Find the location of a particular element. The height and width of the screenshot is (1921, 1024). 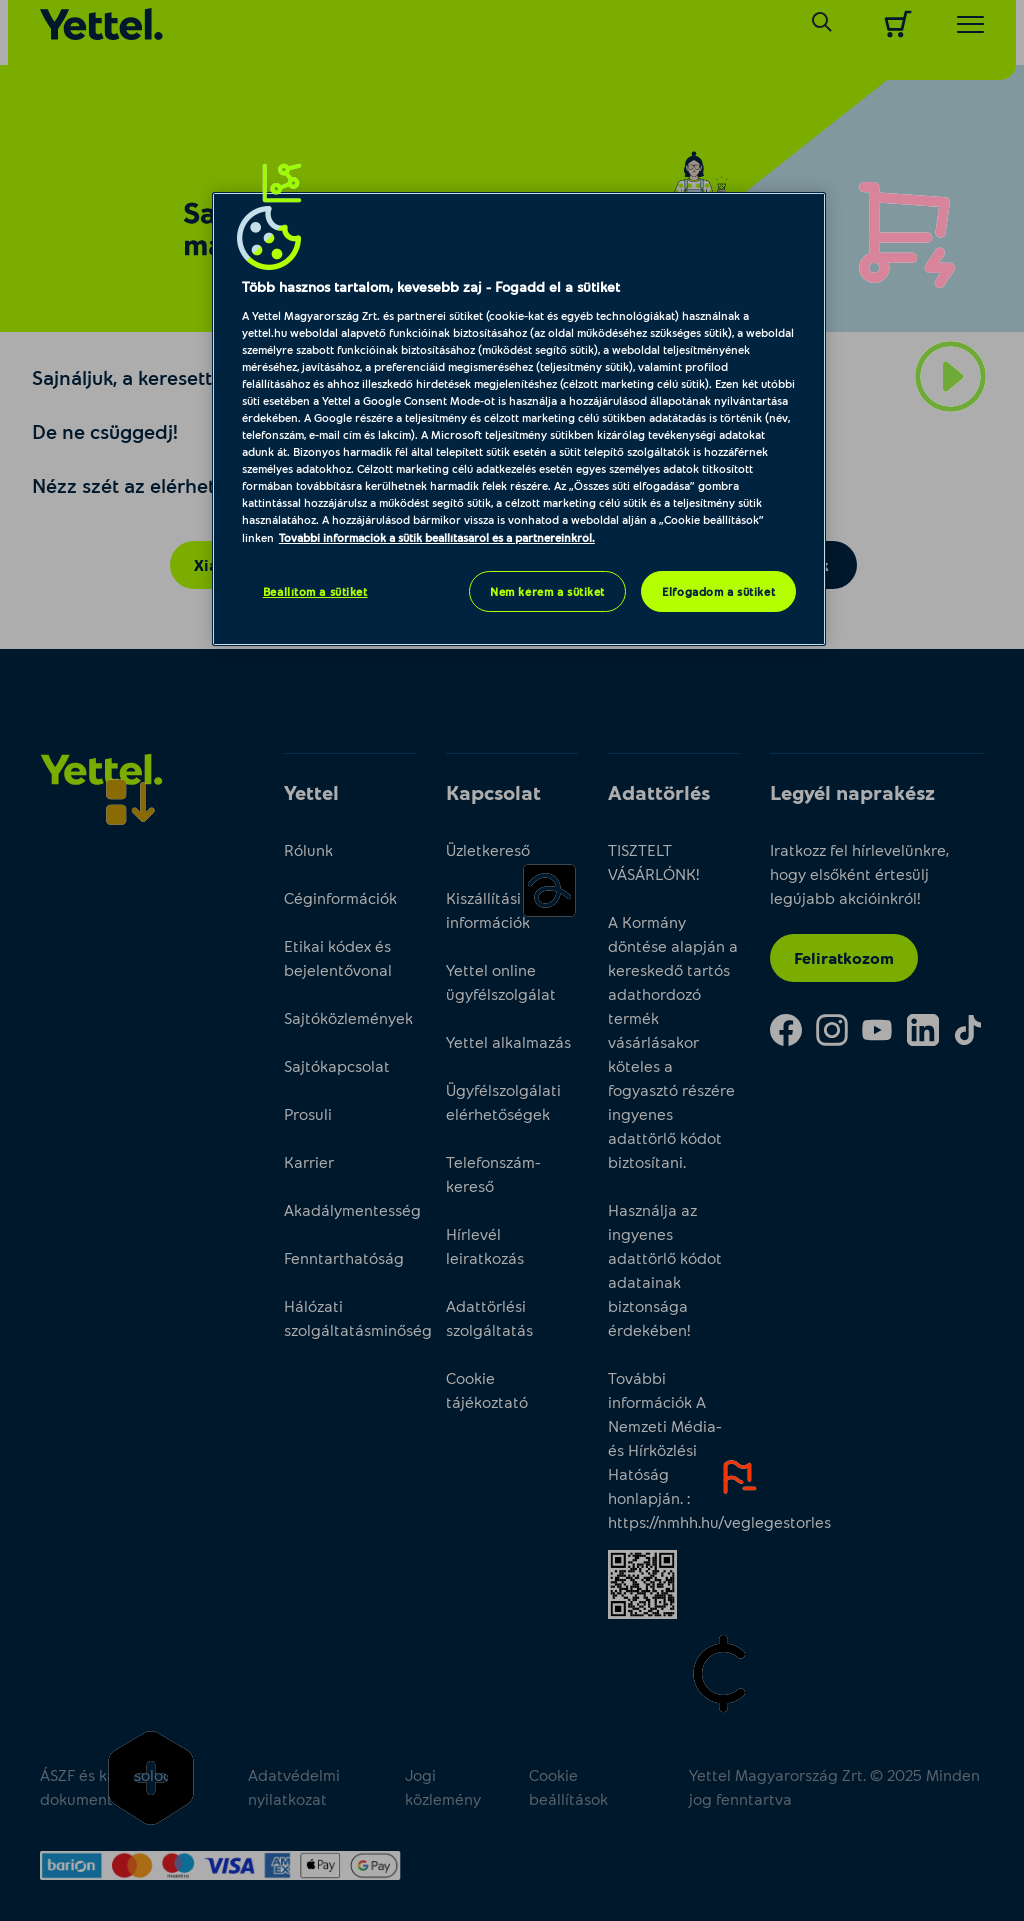

quick checkout or express purchase is located at coordinates (904, 232).